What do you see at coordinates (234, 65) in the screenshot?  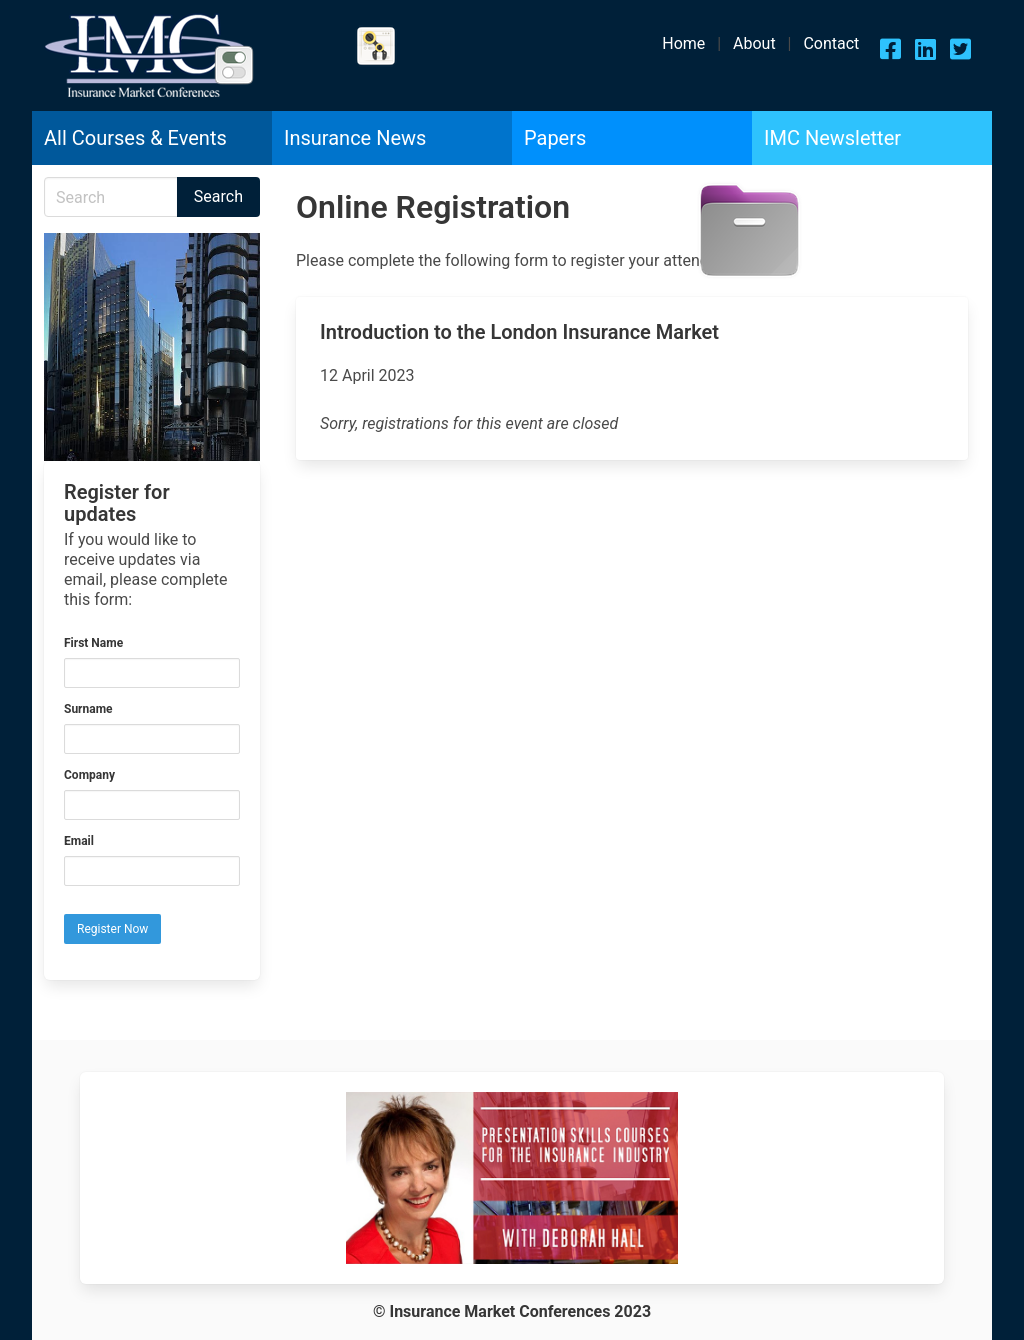 I see `open system tweaks or customization settings` at bounding box center [234, 65].